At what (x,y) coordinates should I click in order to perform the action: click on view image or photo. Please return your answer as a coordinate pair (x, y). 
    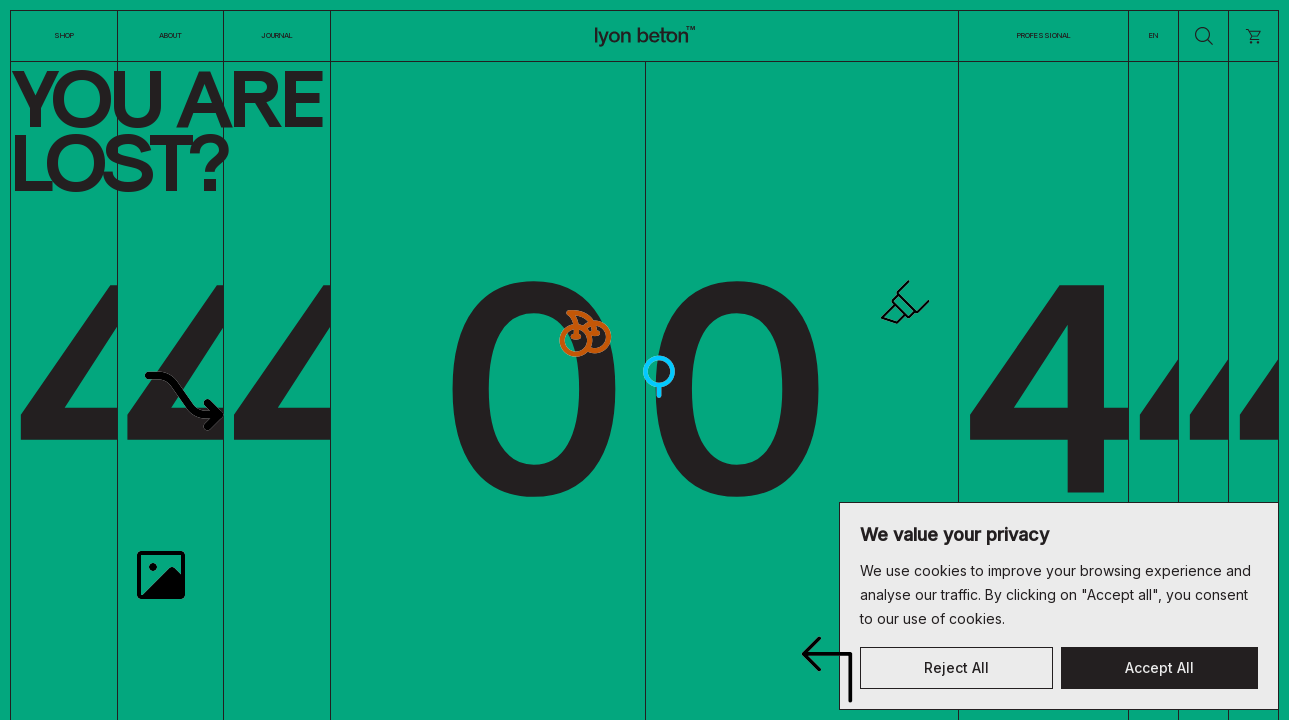
    Looking at the image, I should click on (161, 575).